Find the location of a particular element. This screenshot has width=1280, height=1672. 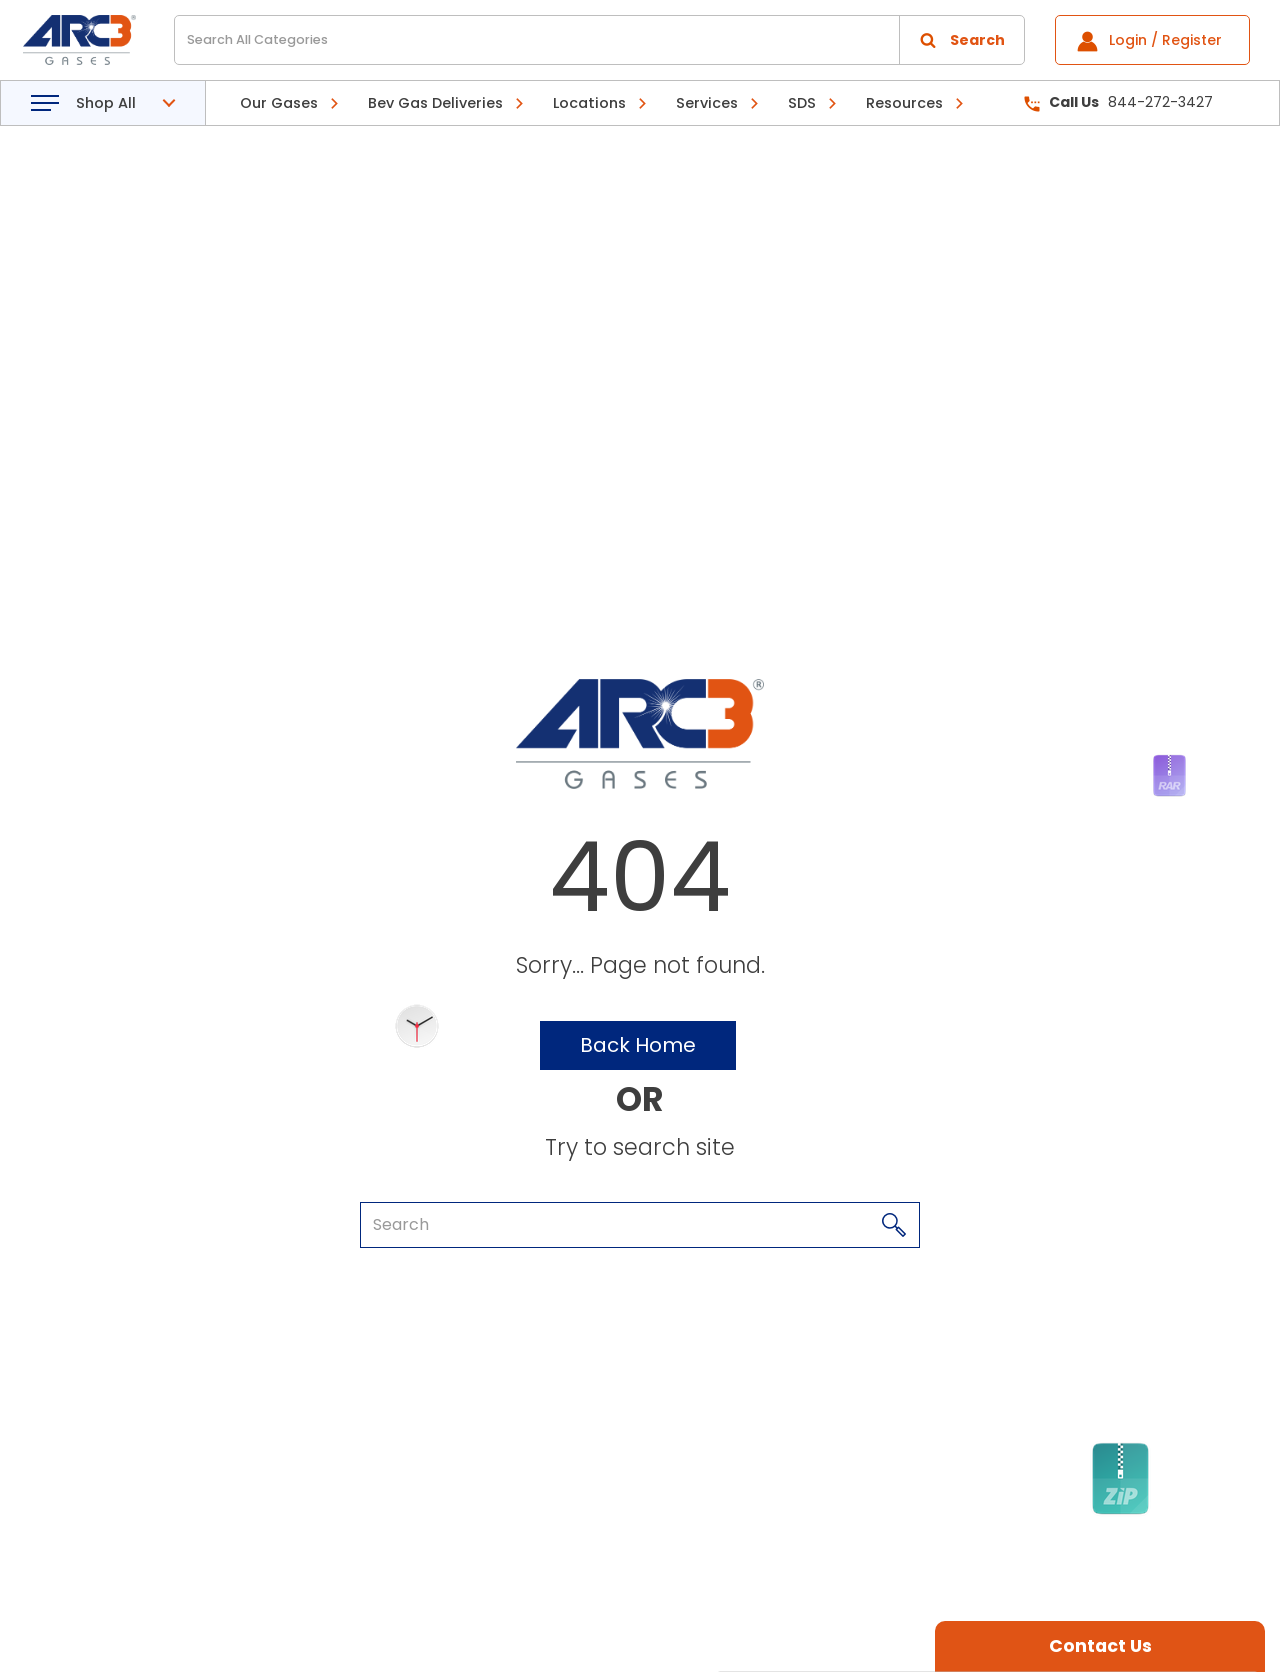

a compressed zip file is located at coordinates (1120, 1478).